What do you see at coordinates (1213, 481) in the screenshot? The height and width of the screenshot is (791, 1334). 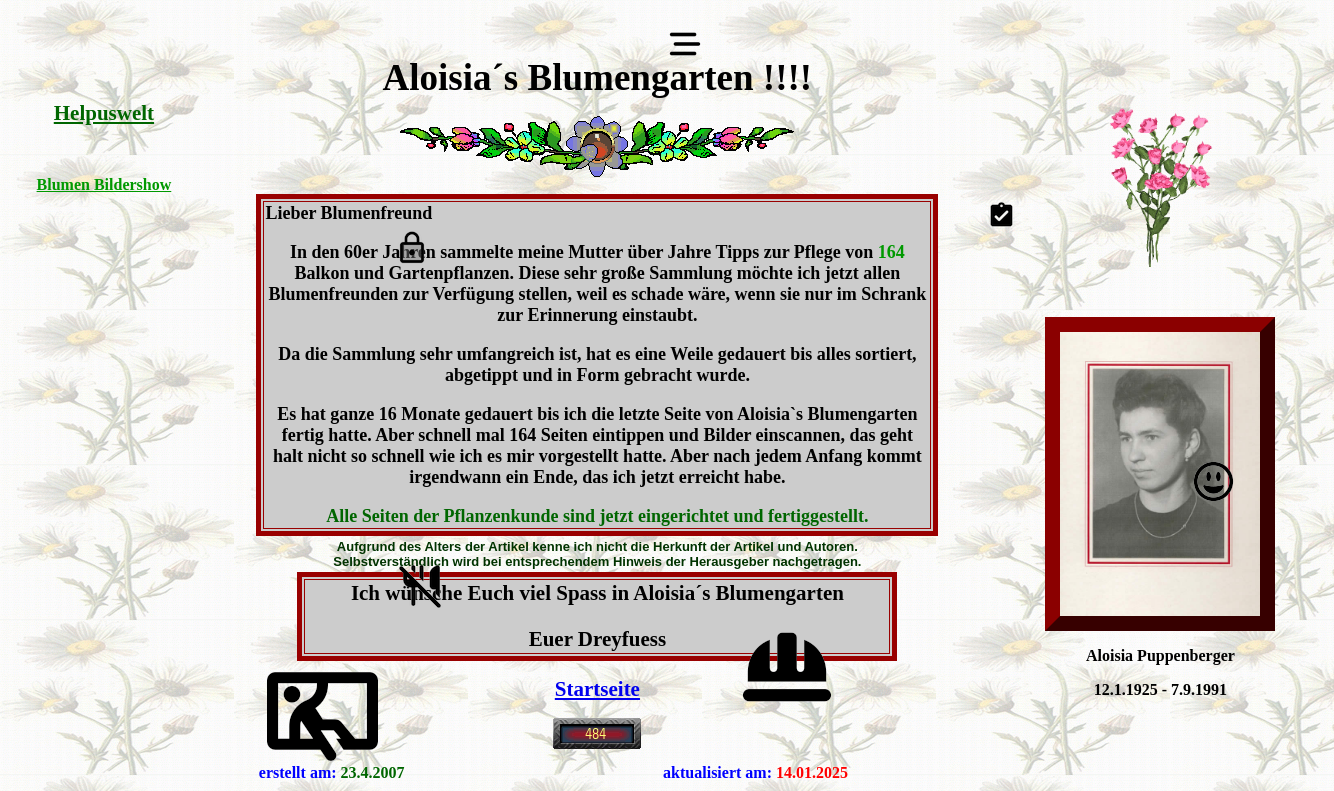 I see `add an emoji or reaction to a message` at bounding box center [1213, 481].